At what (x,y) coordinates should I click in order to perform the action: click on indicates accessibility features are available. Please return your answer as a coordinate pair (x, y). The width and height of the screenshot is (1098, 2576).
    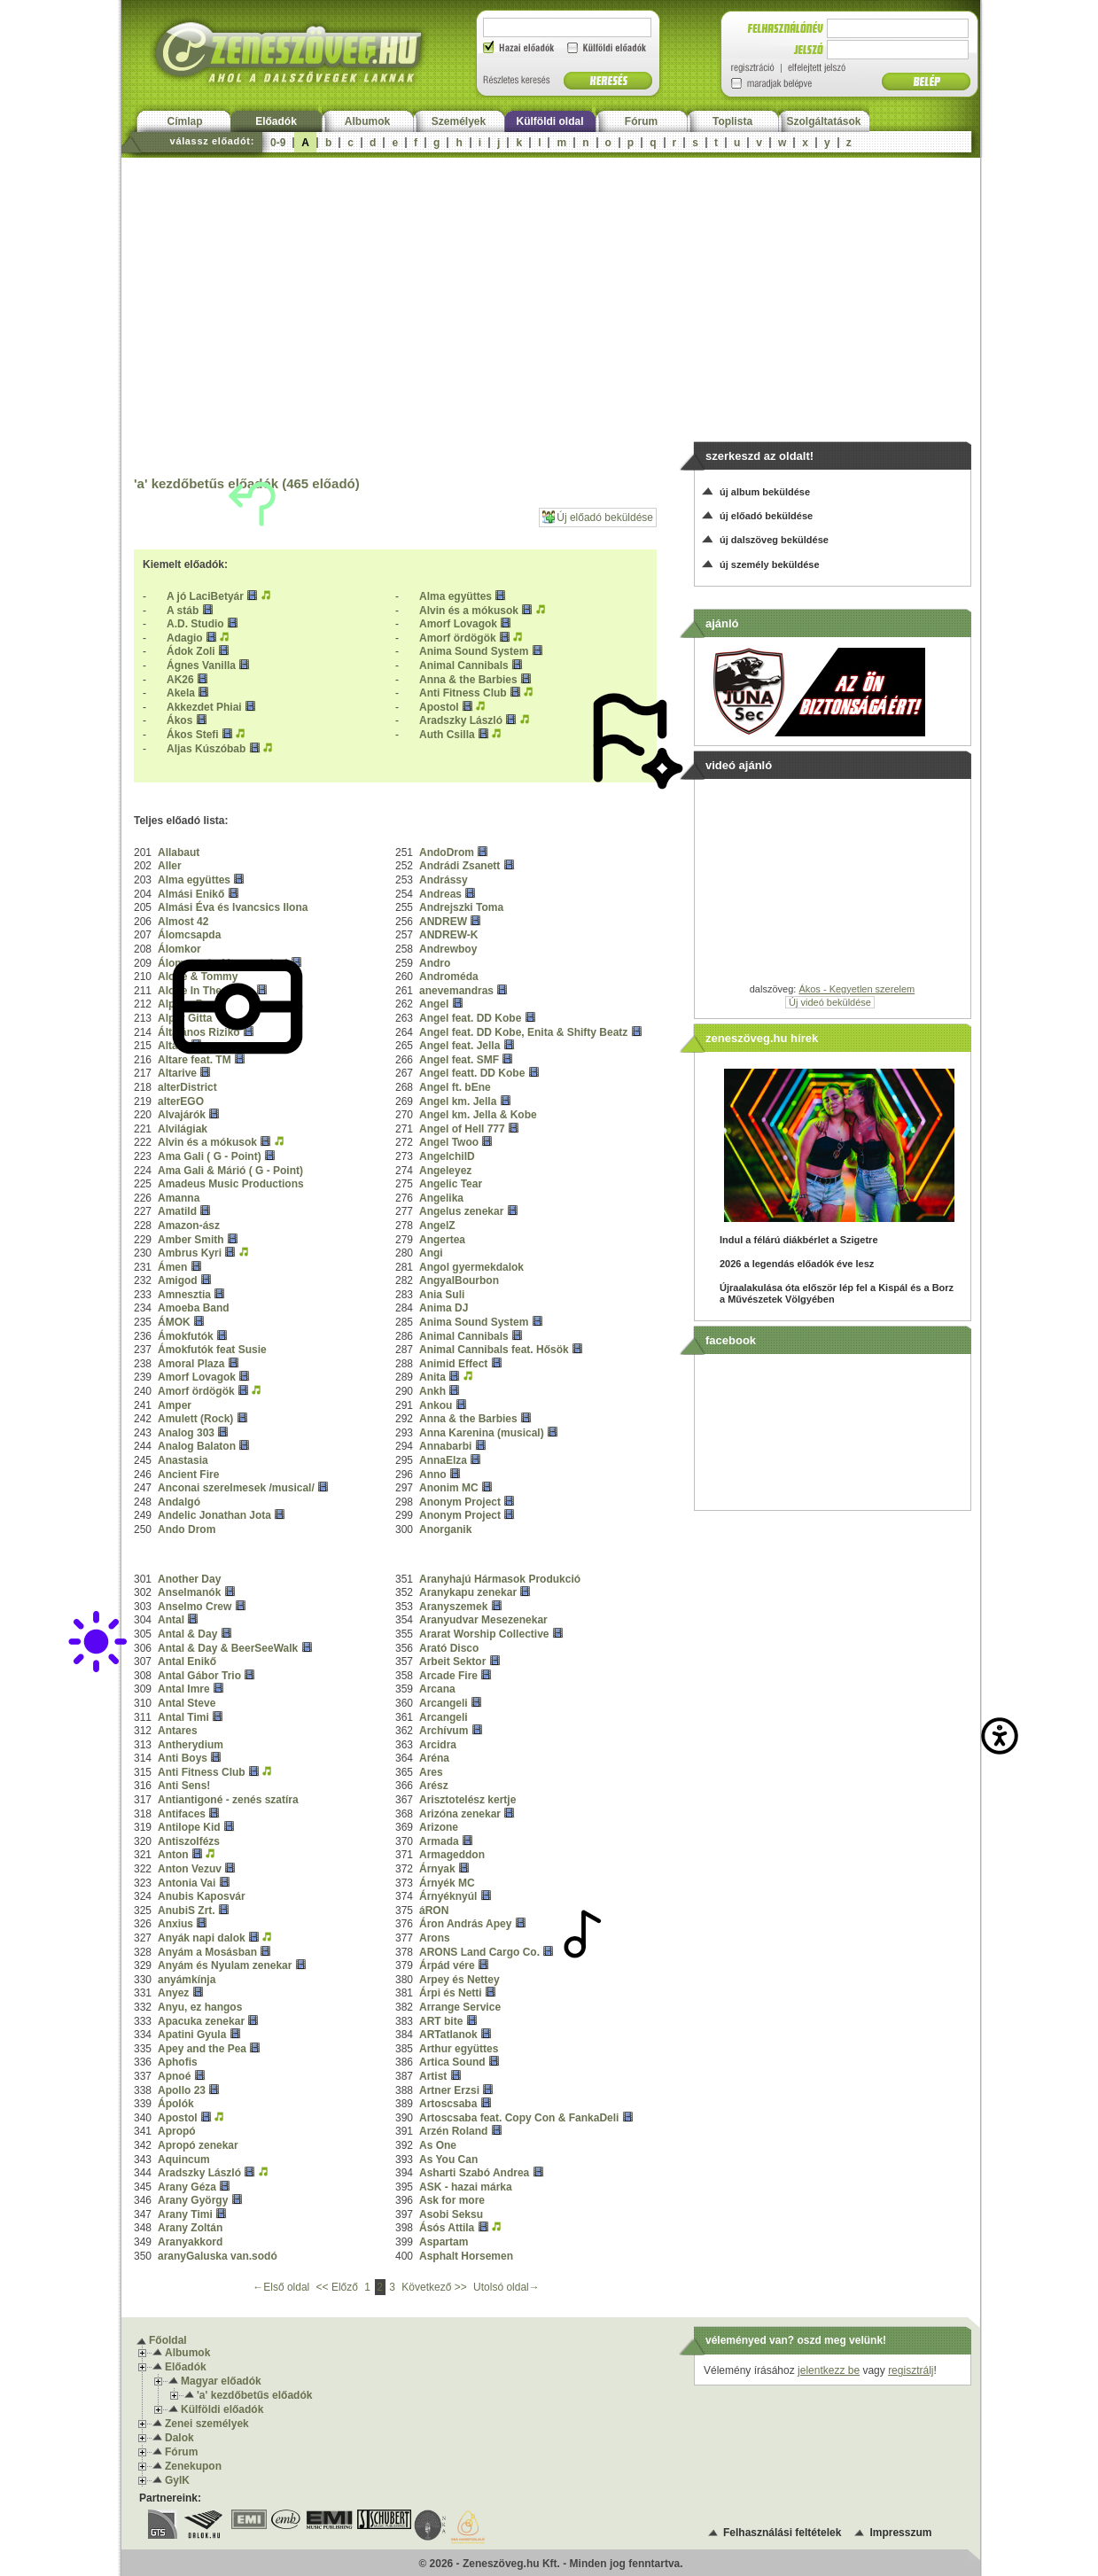
    Looking at the image, I should click on (1000, 1736).